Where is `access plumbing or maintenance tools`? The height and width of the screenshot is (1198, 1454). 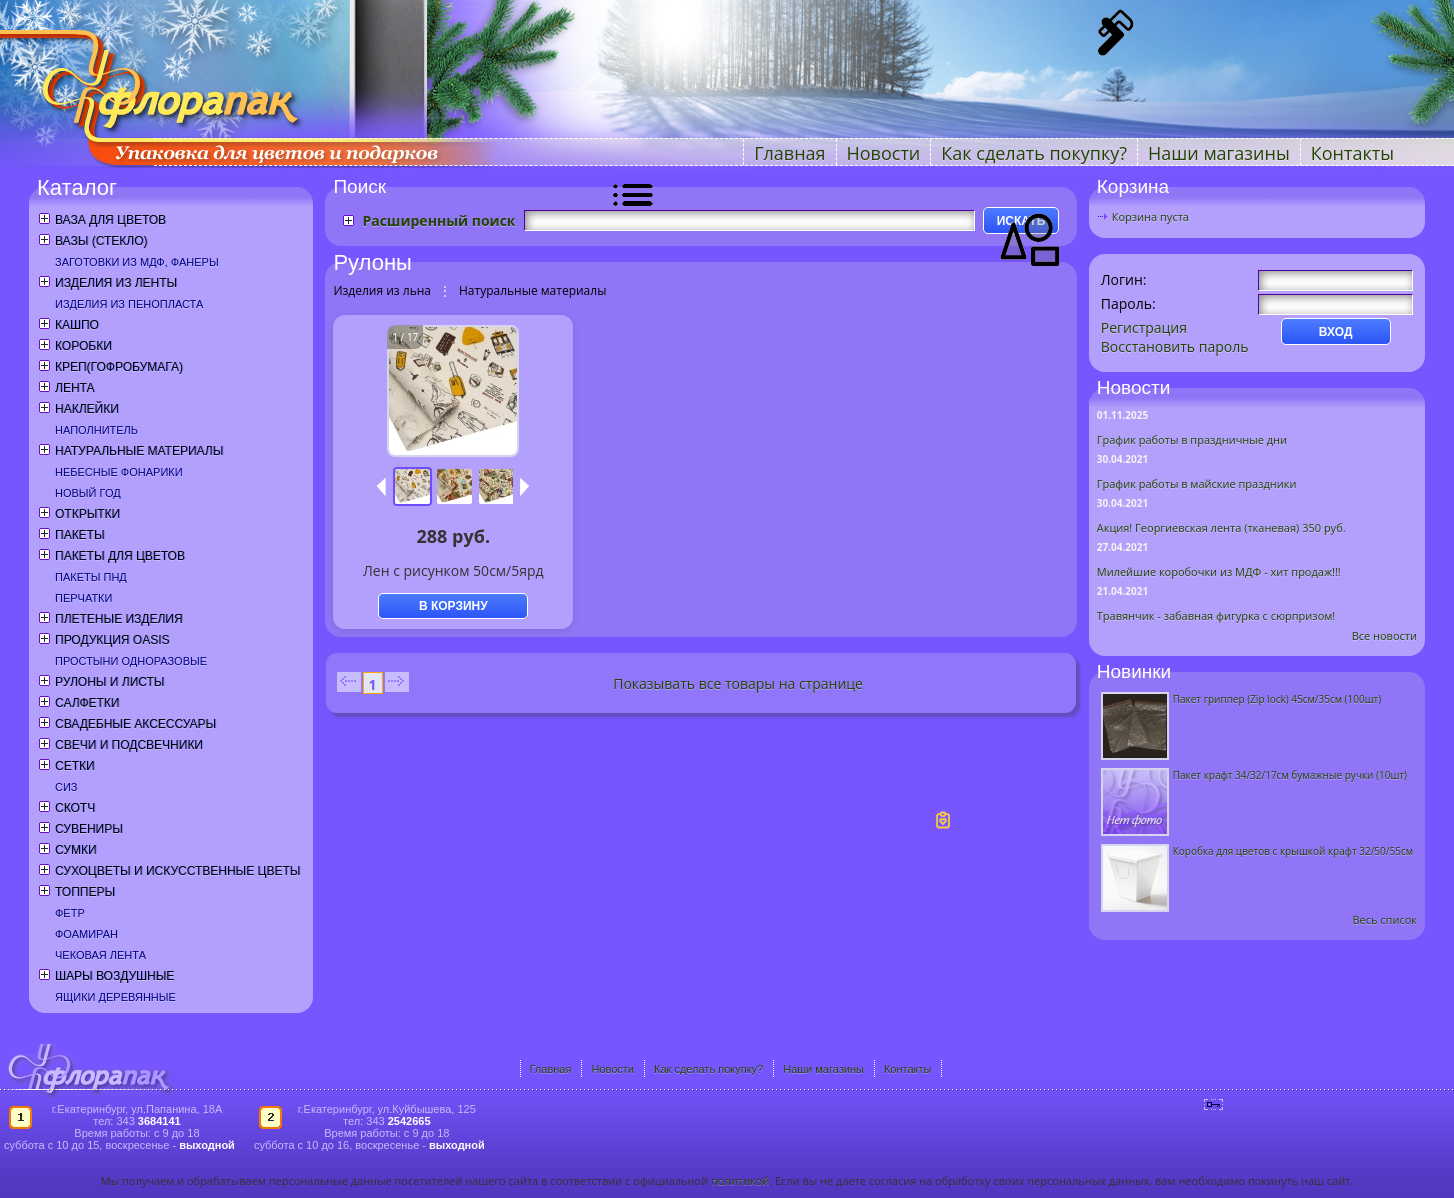
access plumbing or maintenance tools is located at coordinates (1113, 32).